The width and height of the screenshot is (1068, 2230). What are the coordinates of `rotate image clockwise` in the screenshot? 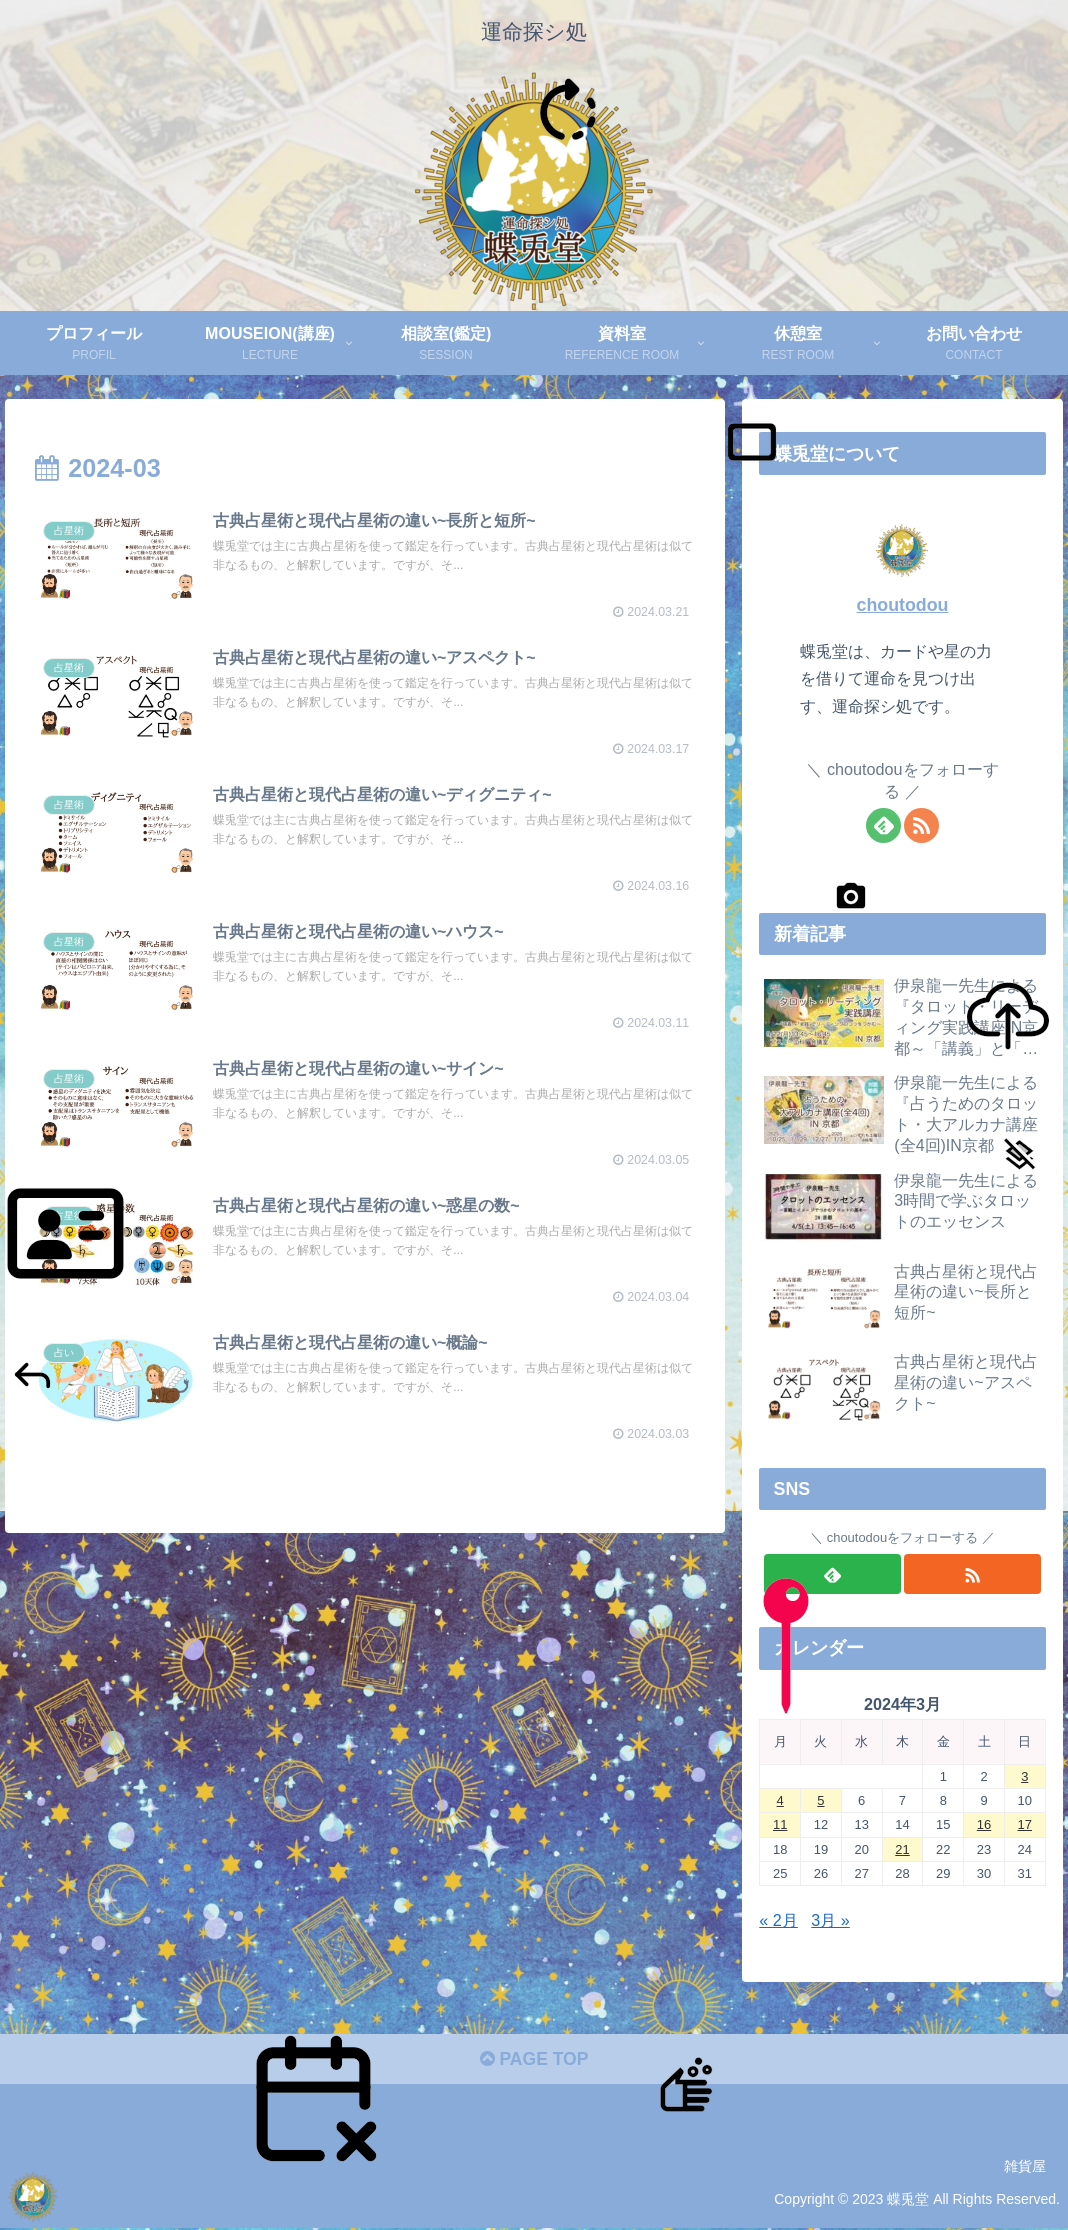 It's located at (568, 112).